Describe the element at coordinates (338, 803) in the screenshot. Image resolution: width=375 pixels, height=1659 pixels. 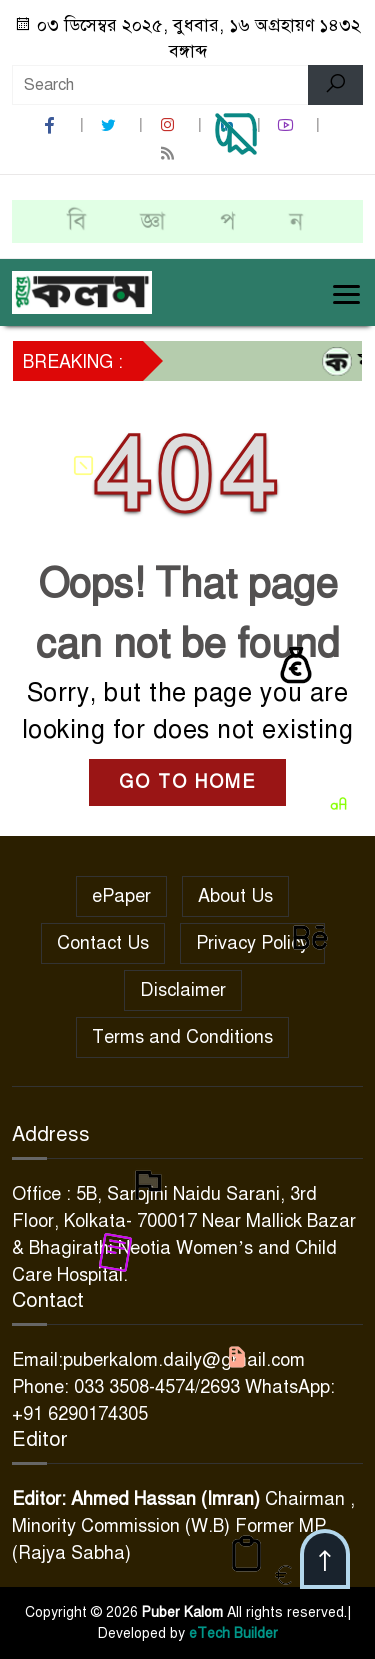
I see `toggle between uppercase and lowercase text` at that location.